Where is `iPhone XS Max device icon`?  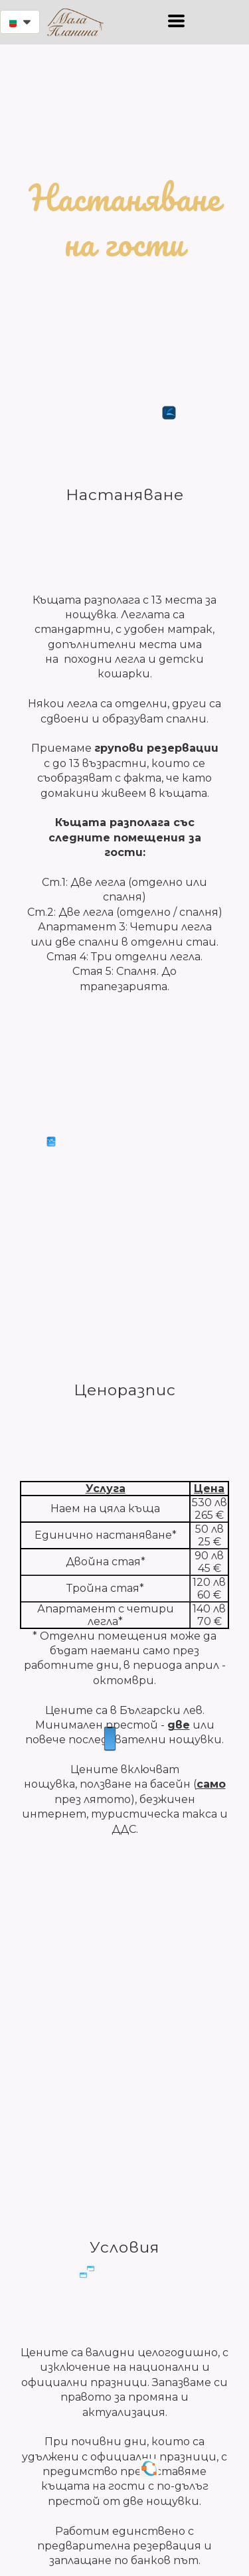 iPhone XS Max device icon is located at coordinates (110, 1739).